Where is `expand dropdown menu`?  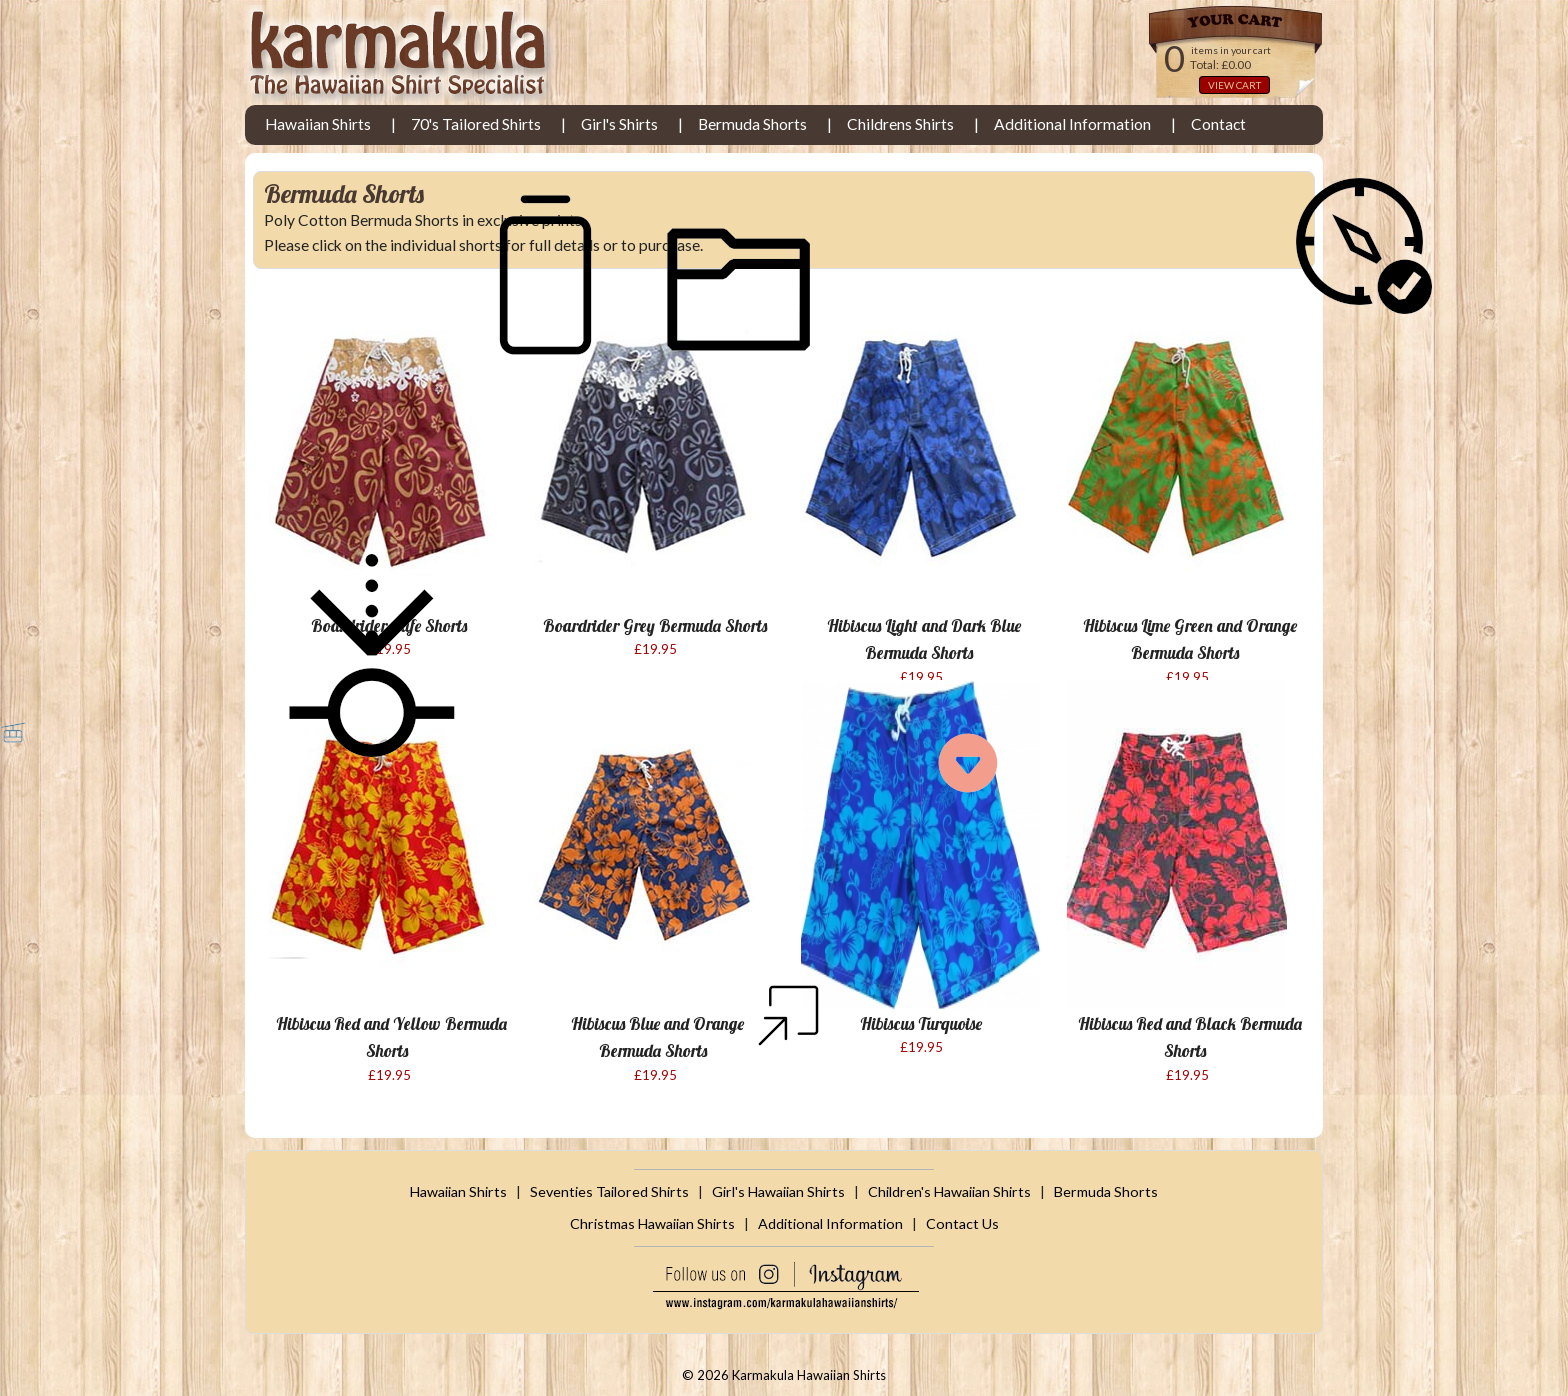 expand dropdown menu is located at coordinates (968, 763).